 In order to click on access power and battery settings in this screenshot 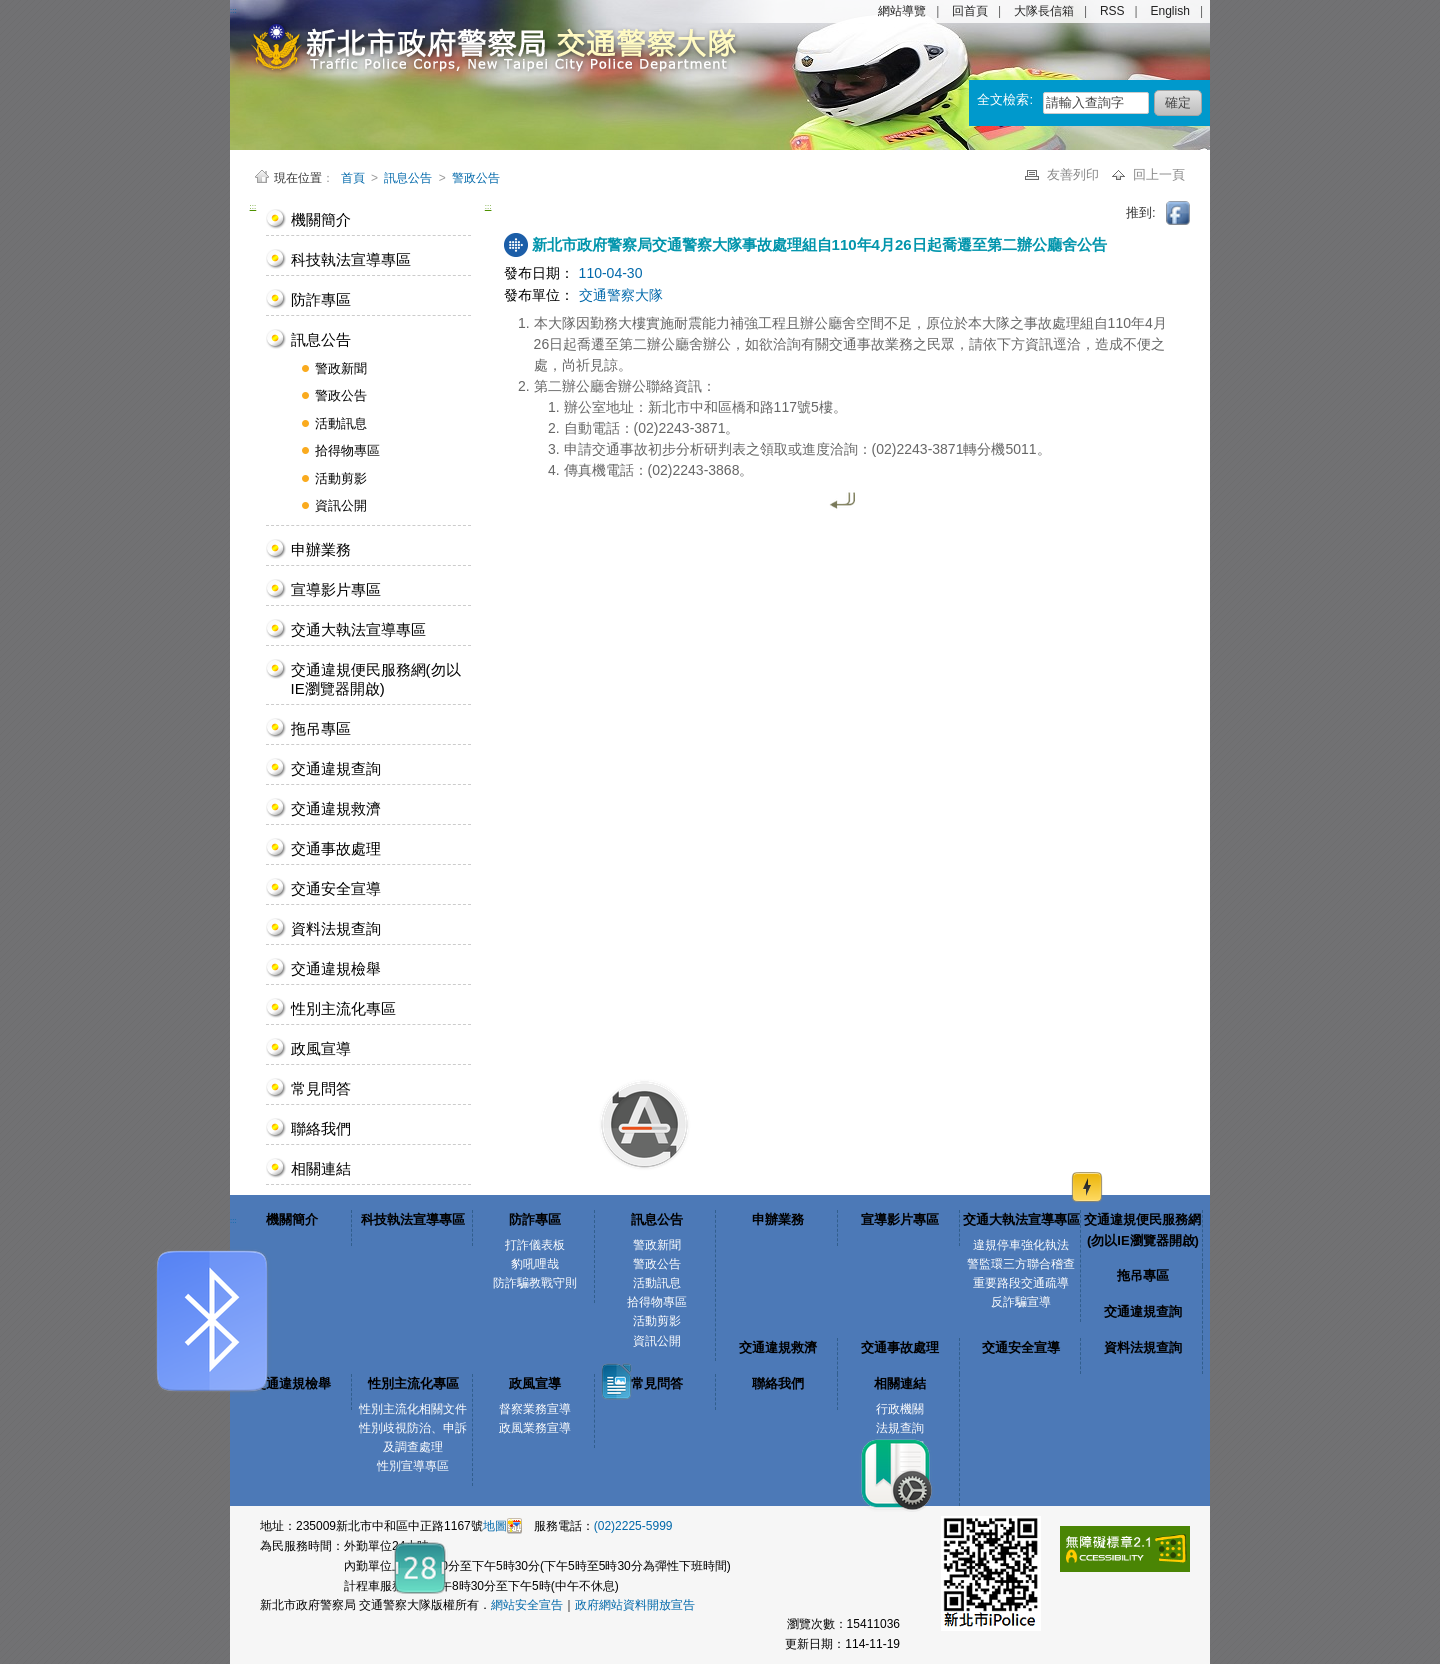, I will do `click(1087, 1187)`.